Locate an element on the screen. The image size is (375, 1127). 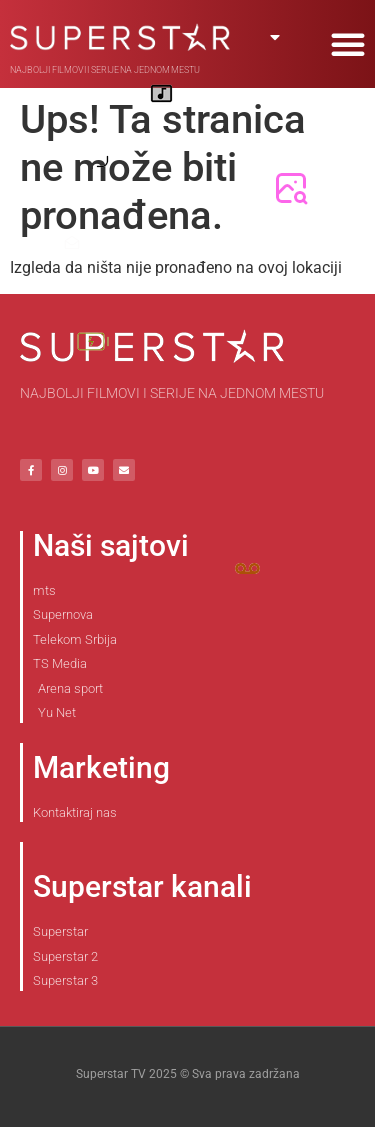
play or view music videos is located at coordinates (161, 93).